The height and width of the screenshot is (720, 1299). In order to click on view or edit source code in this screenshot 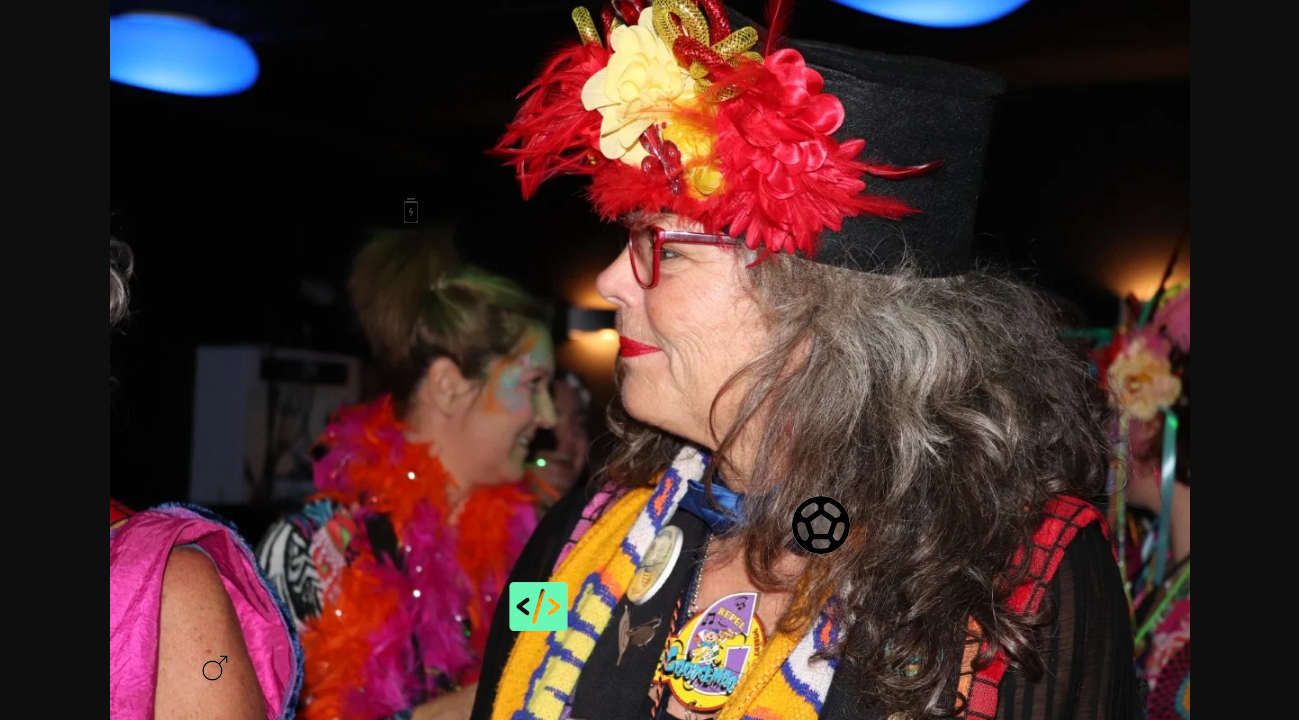, I will do `click(538, 606)`.